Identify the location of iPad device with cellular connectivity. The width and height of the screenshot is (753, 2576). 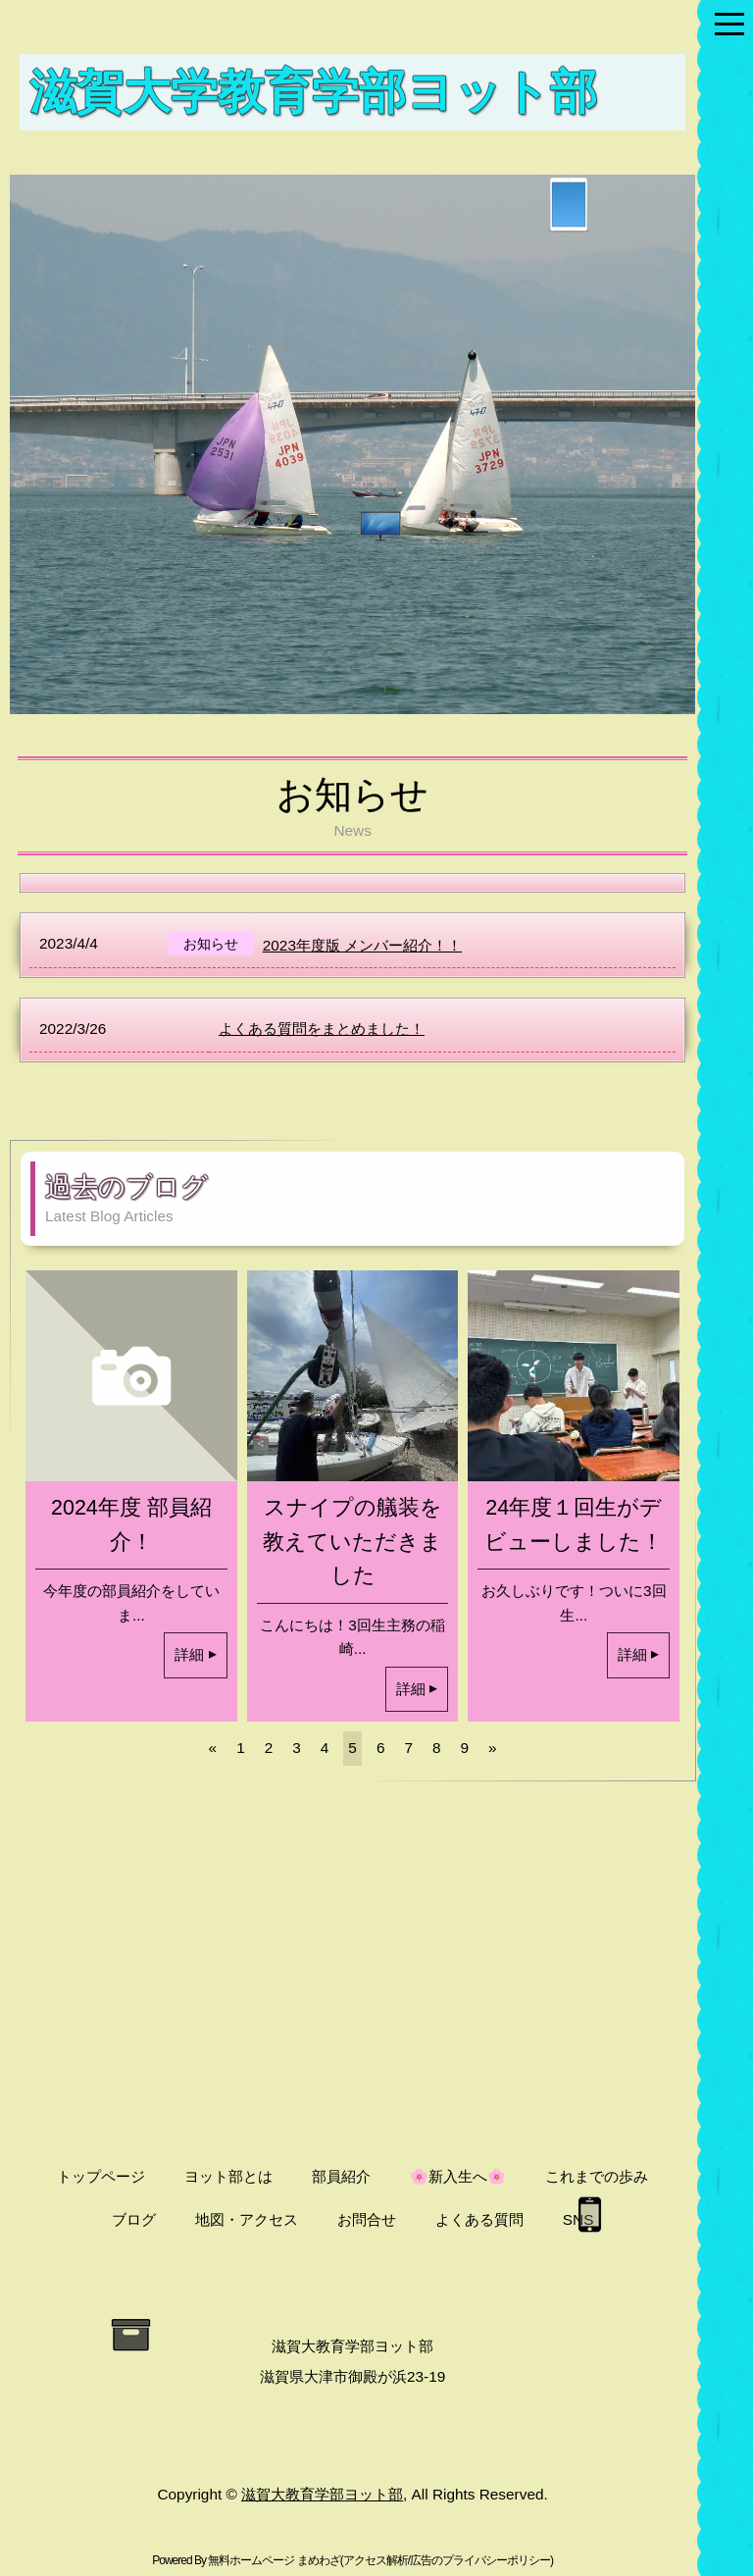
(569, 205).